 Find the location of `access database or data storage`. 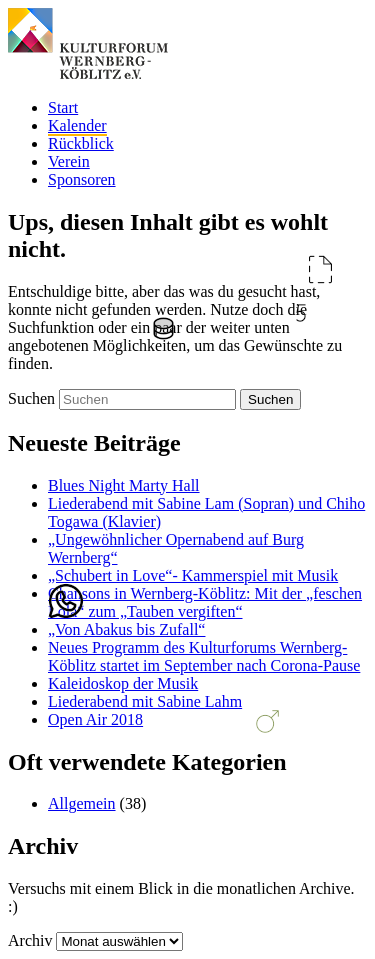

access database or data storage is located at coordinates (163, 328).